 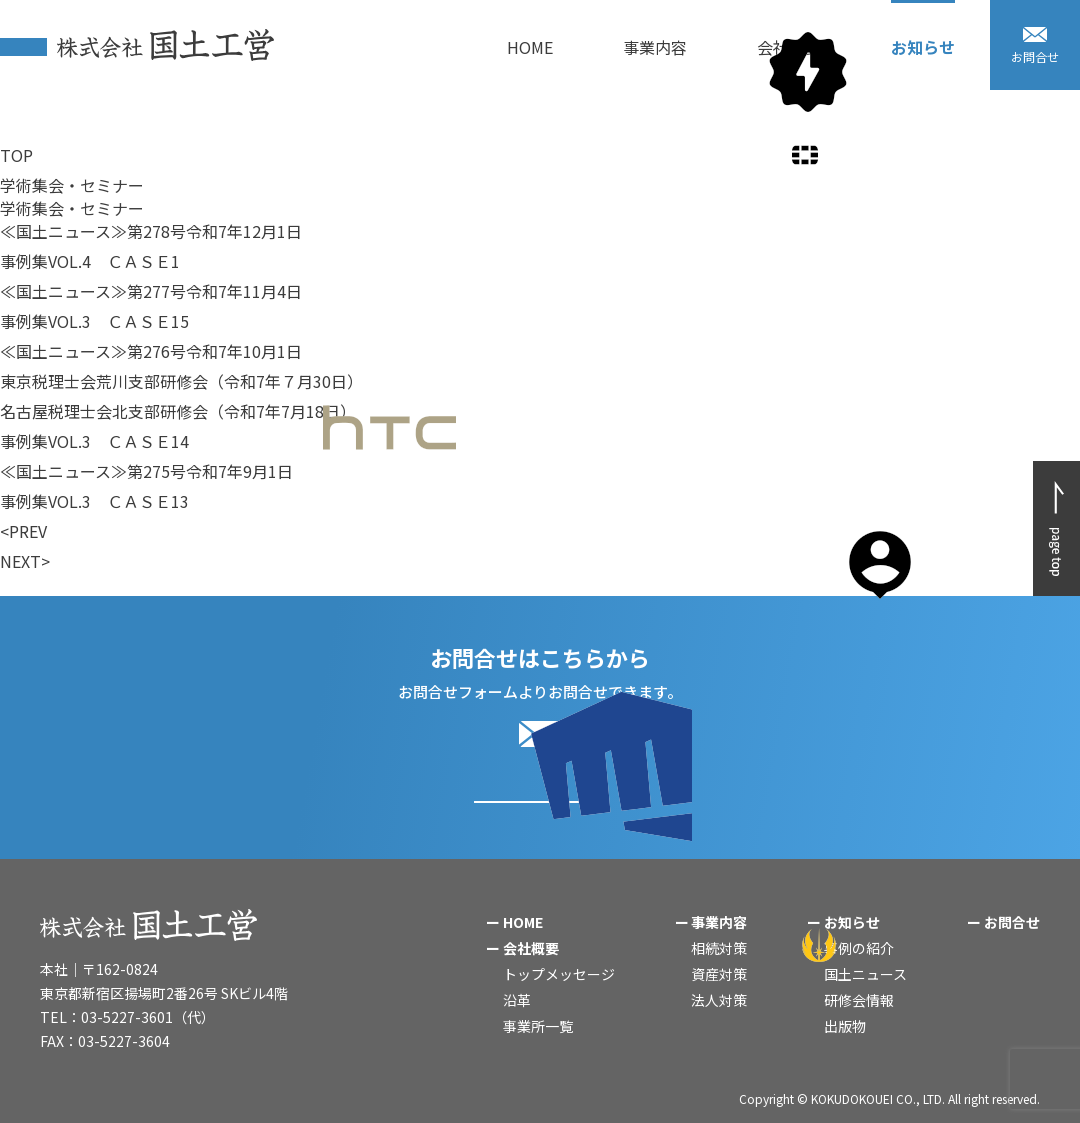 What do you see at coordinates (805, 155) in the screenshot?
I see `fortinet brand logo` at bounding box center [805, 155].